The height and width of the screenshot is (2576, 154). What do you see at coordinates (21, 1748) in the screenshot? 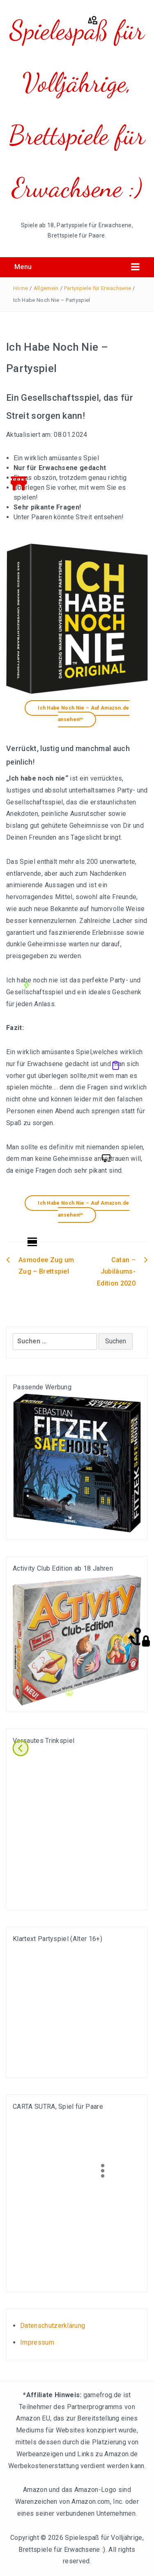
I see `go back to the previous screen` at bounding box center [21, 1748].